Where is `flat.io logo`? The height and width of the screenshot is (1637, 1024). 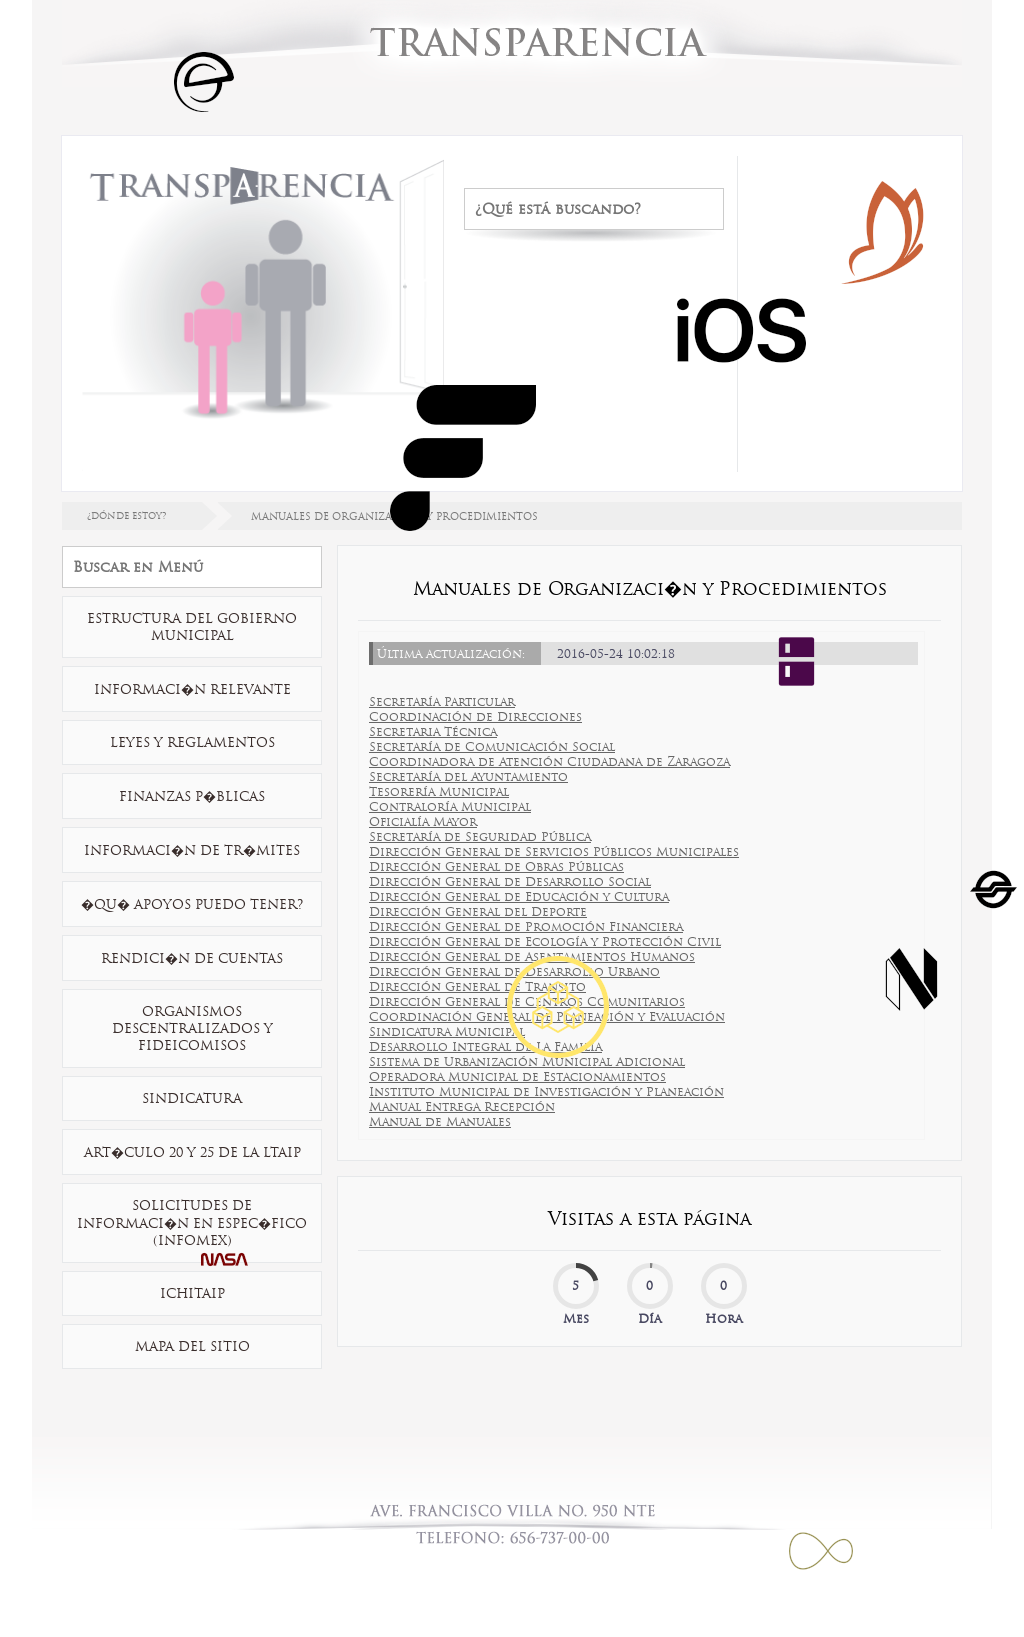
flat.io logo is located at coordinates (463, 458).